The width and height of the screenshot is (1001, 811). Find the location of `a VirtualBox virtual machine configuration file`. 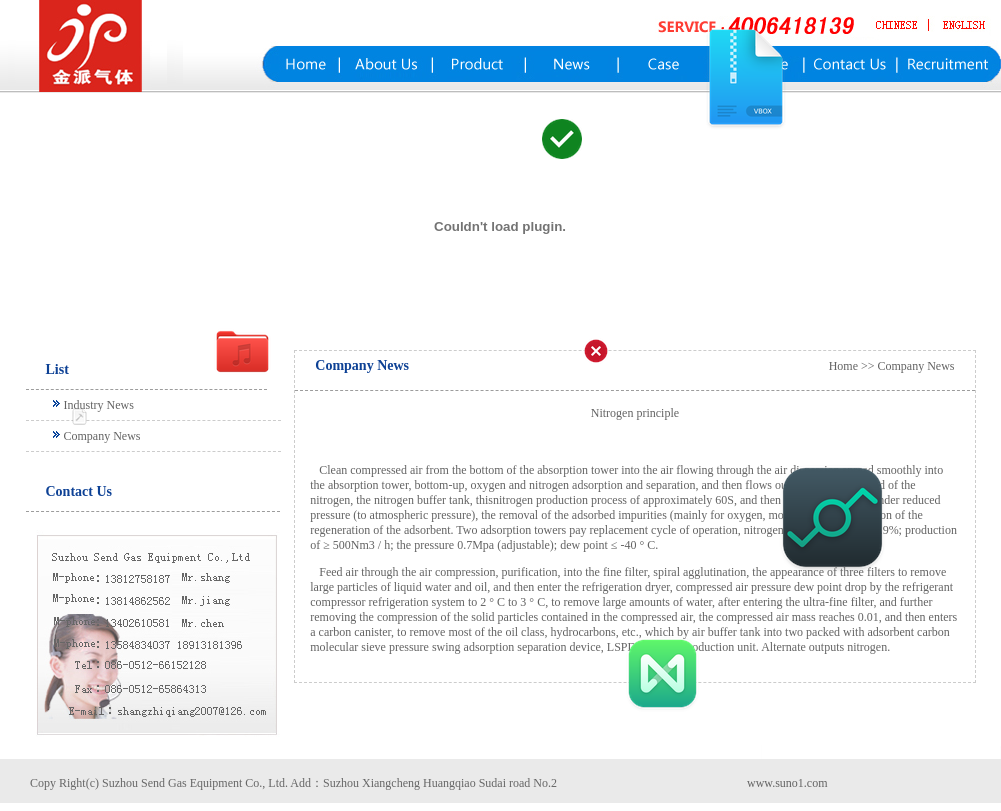

a VirtualBox virtual machine configuration file is located at coordinates (746, 79).